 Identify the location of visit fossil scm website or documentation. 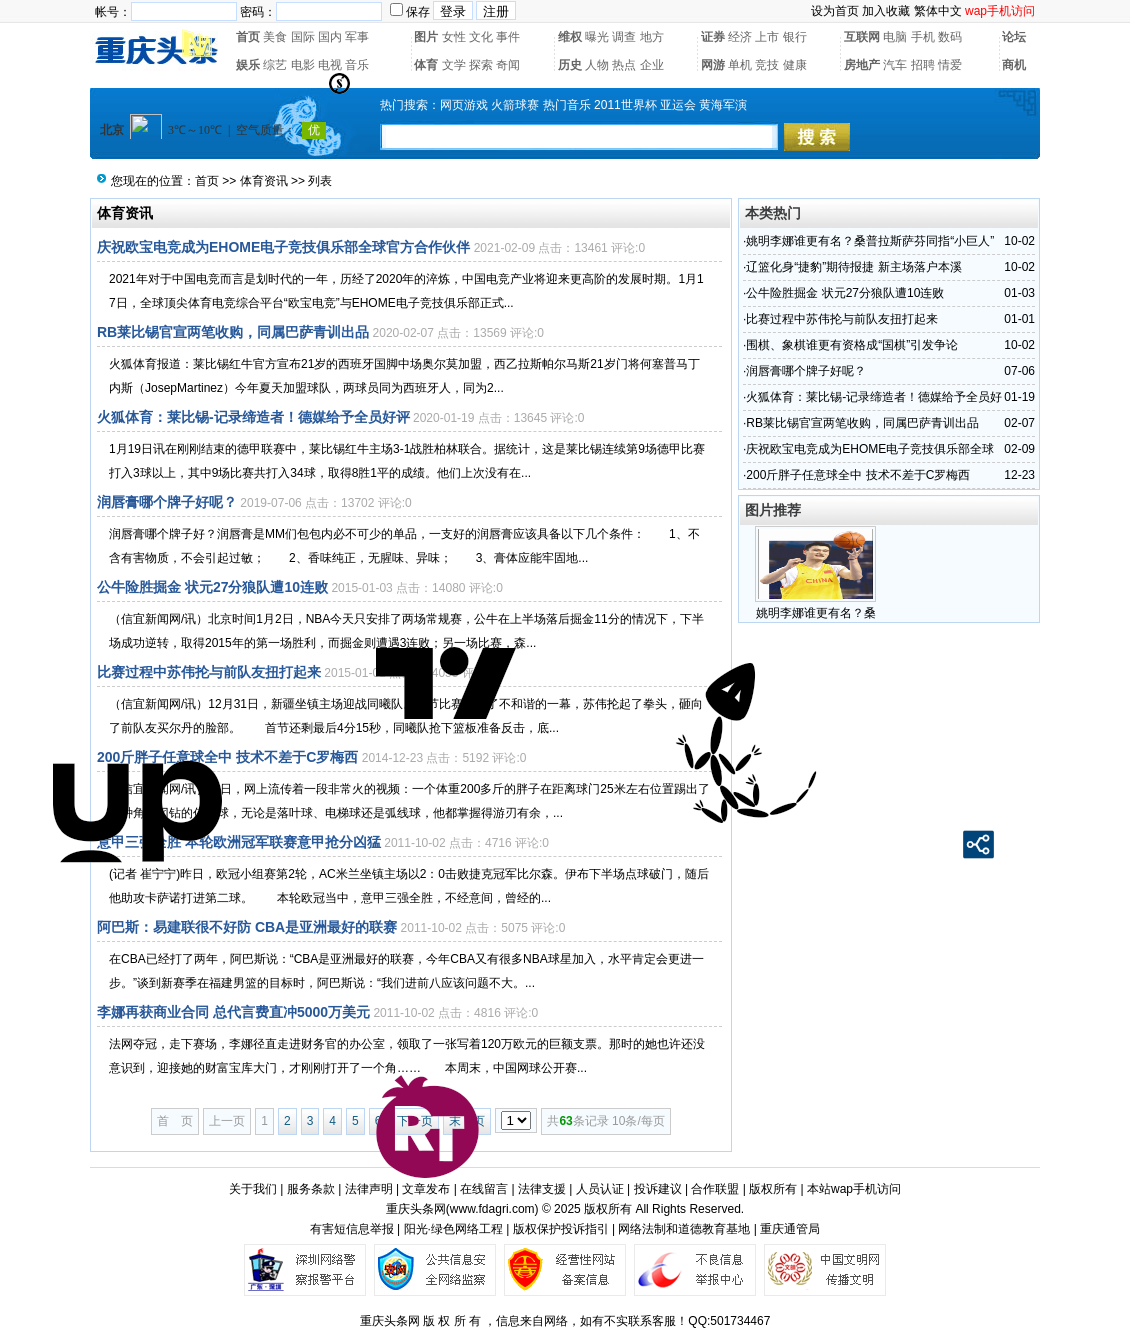
(746, 743).